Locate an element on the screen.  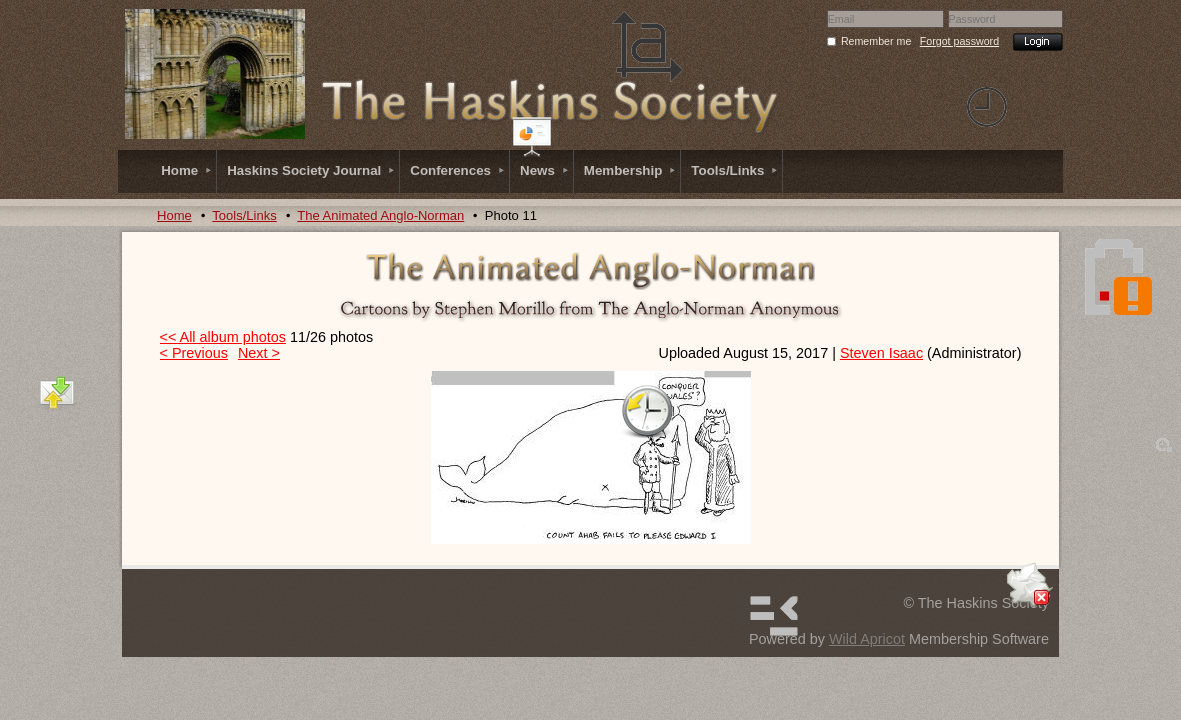
open recently accessed documents is located at coordinates (648, 410).